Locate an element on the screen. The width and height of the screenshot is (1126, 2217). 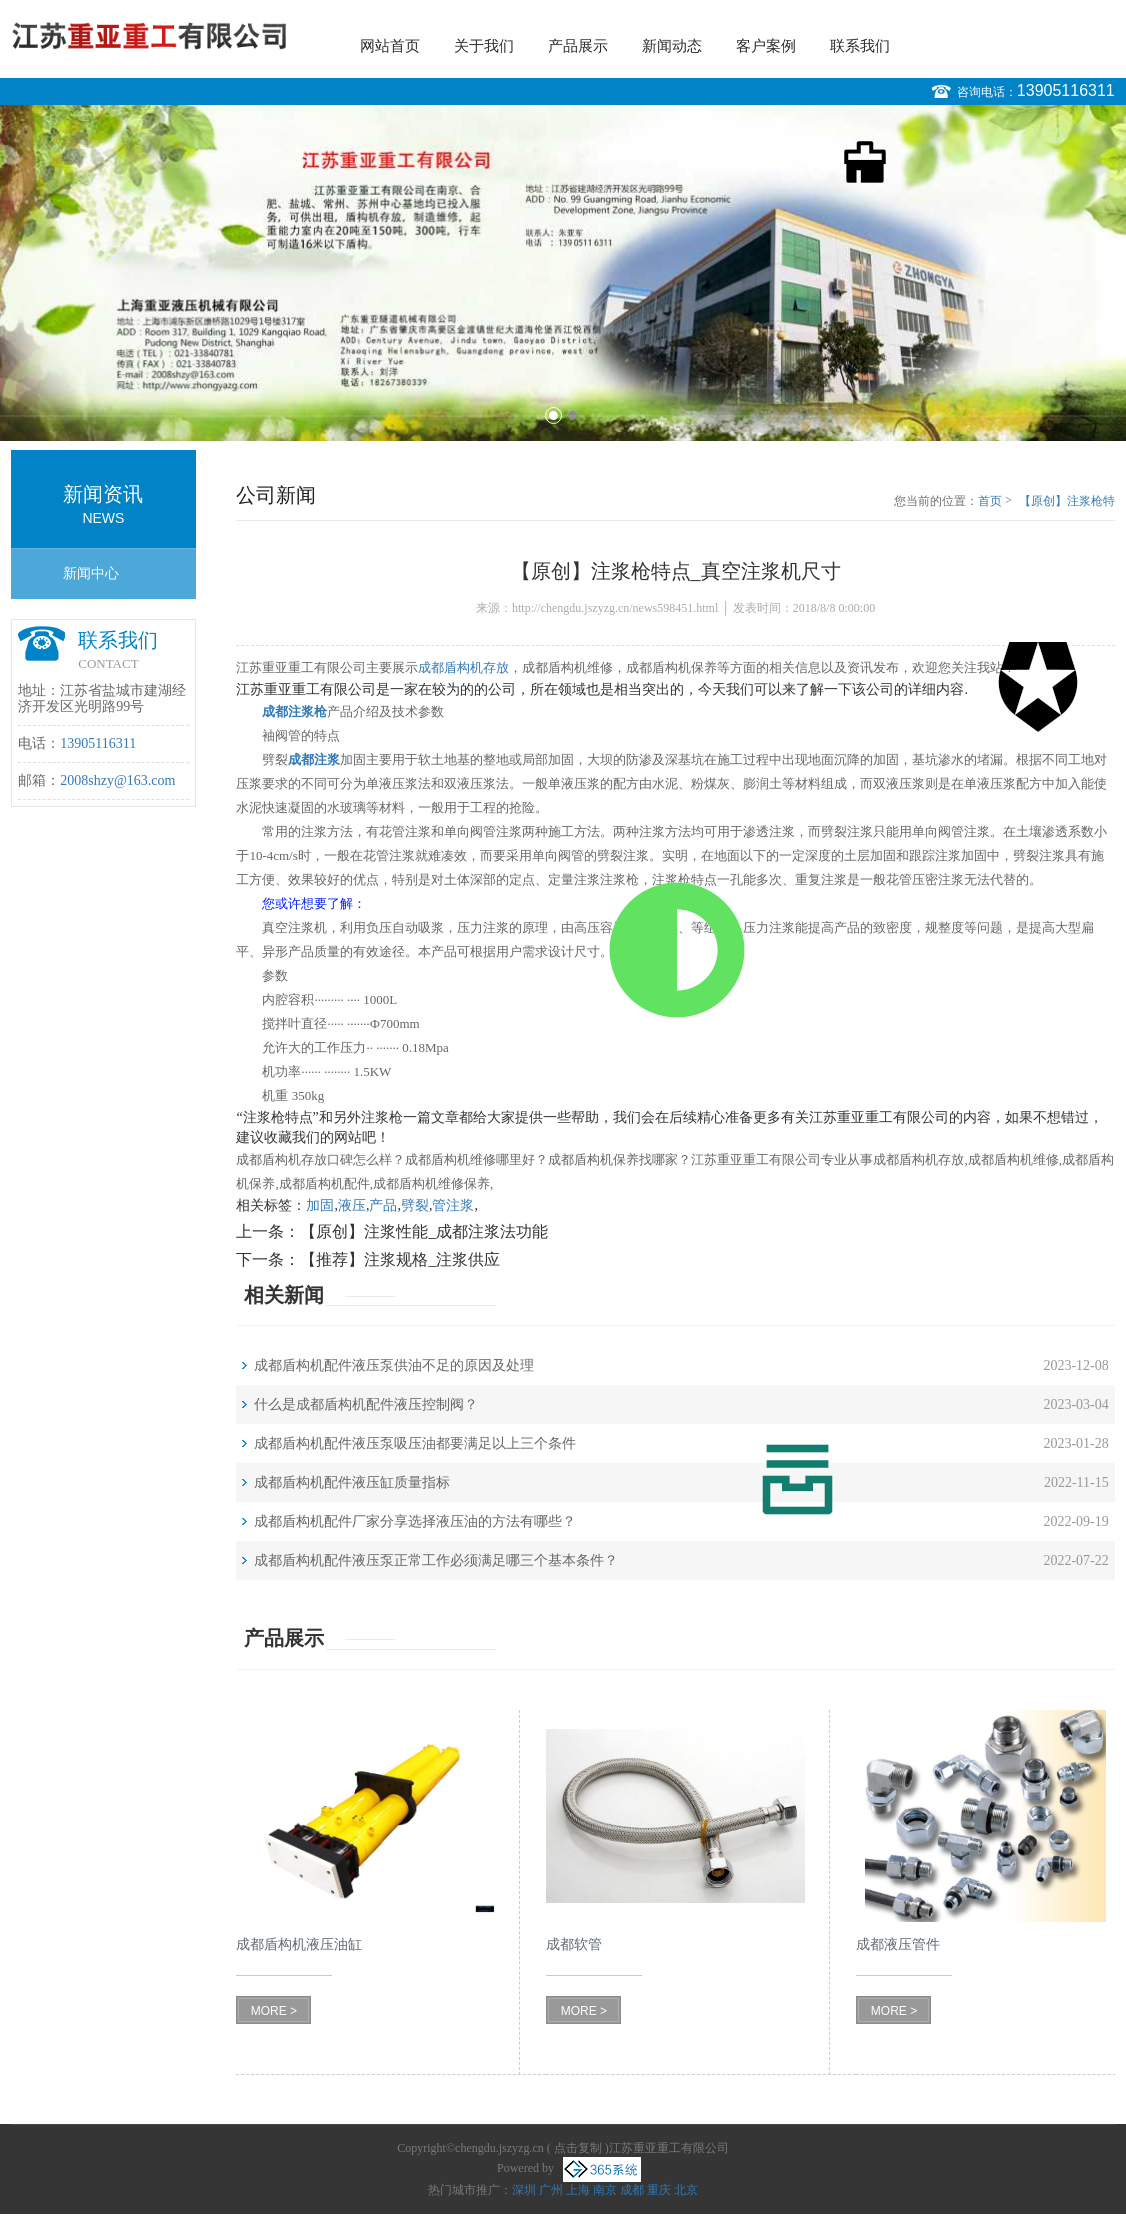
Auth0 identity and authentication service logo is located at coordinates (1038, 687).